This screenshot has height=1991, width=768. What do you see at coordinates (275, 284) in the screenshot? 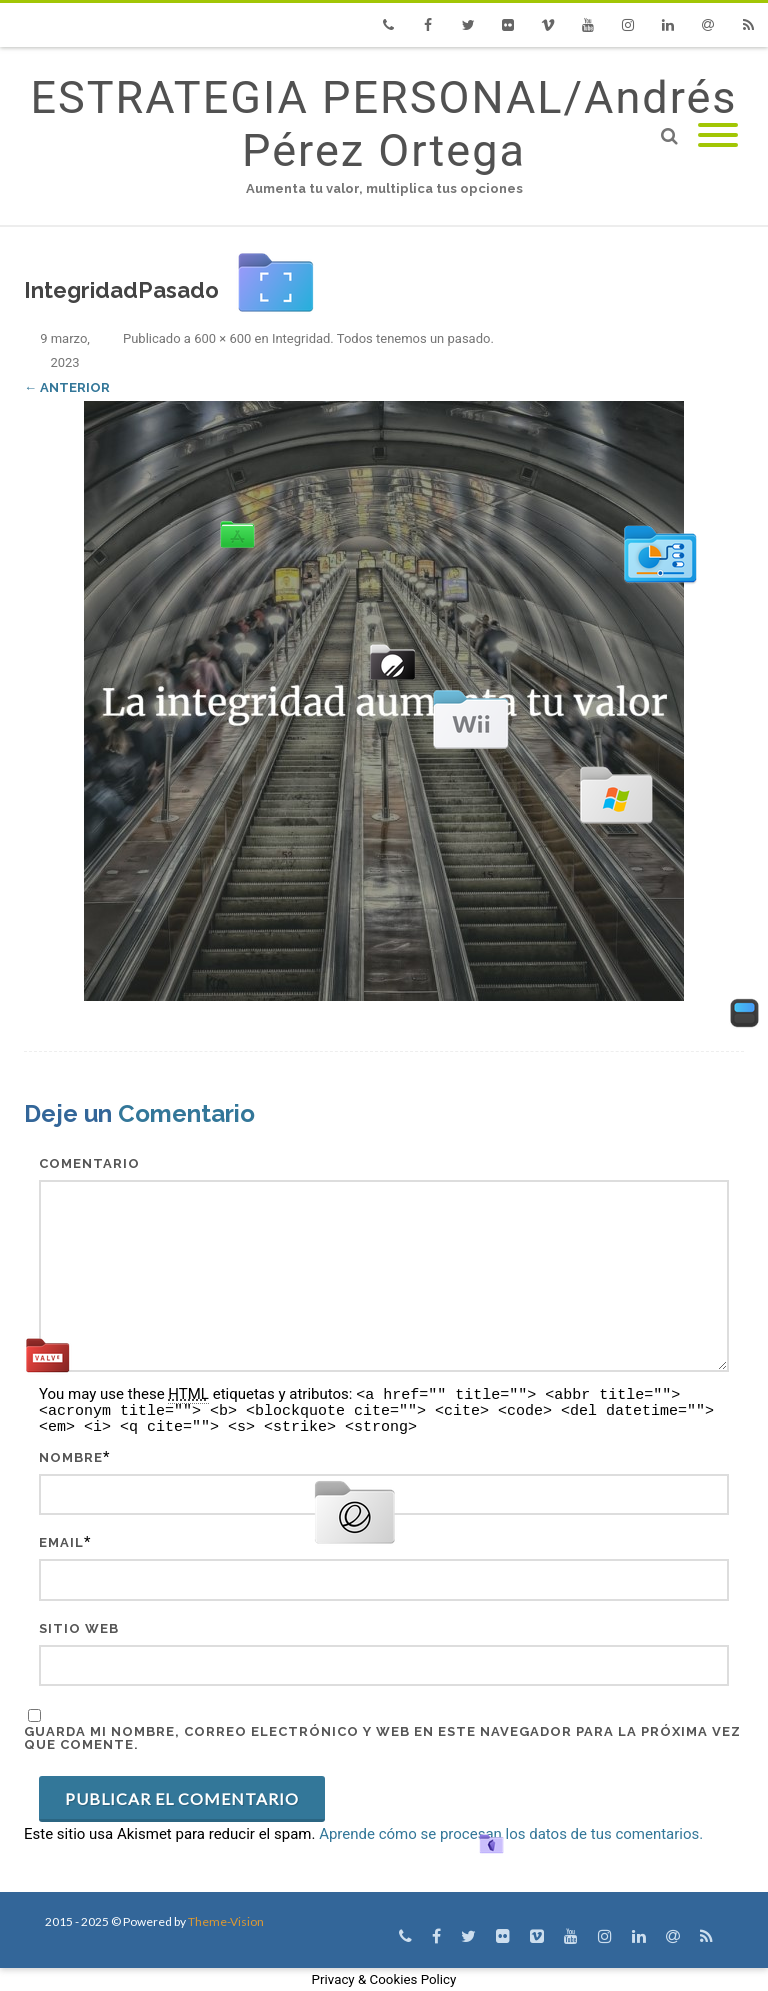
I see `open screenshots folder` at bounding box center [275, 284].